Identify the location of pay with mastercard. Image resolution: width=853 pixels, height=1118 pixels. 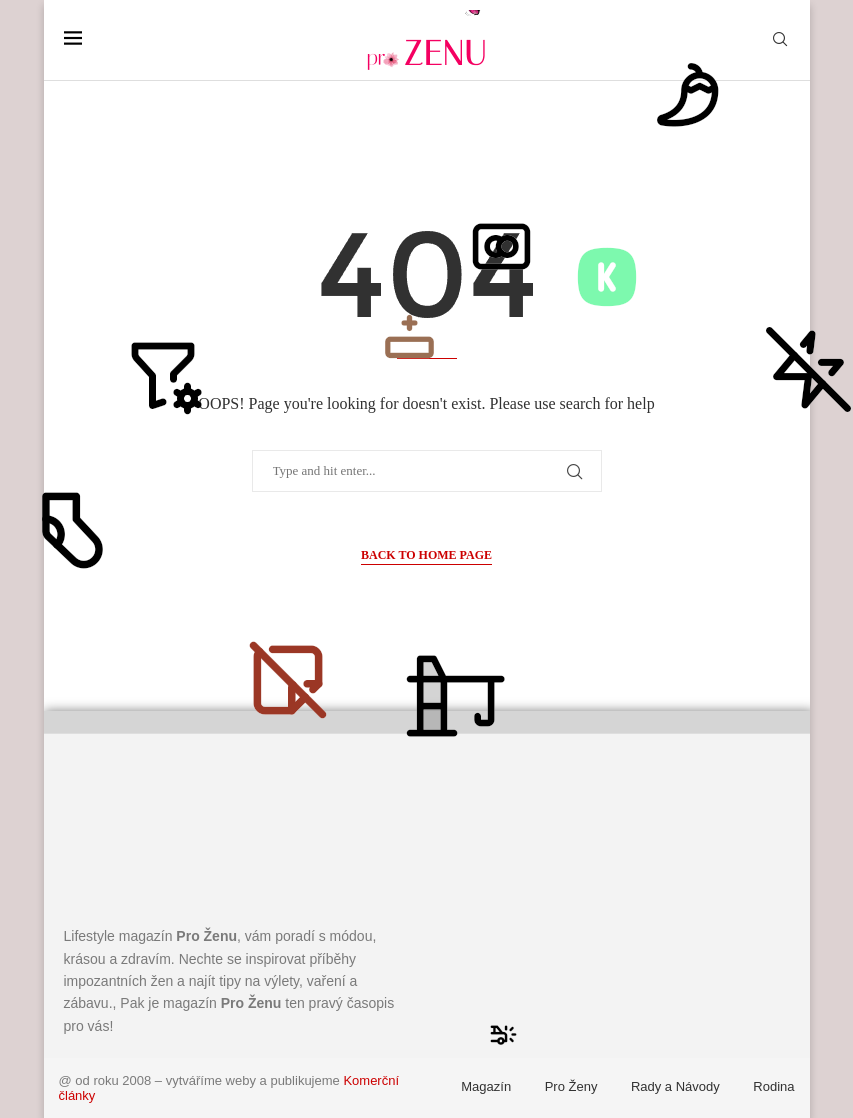
(501, 246).